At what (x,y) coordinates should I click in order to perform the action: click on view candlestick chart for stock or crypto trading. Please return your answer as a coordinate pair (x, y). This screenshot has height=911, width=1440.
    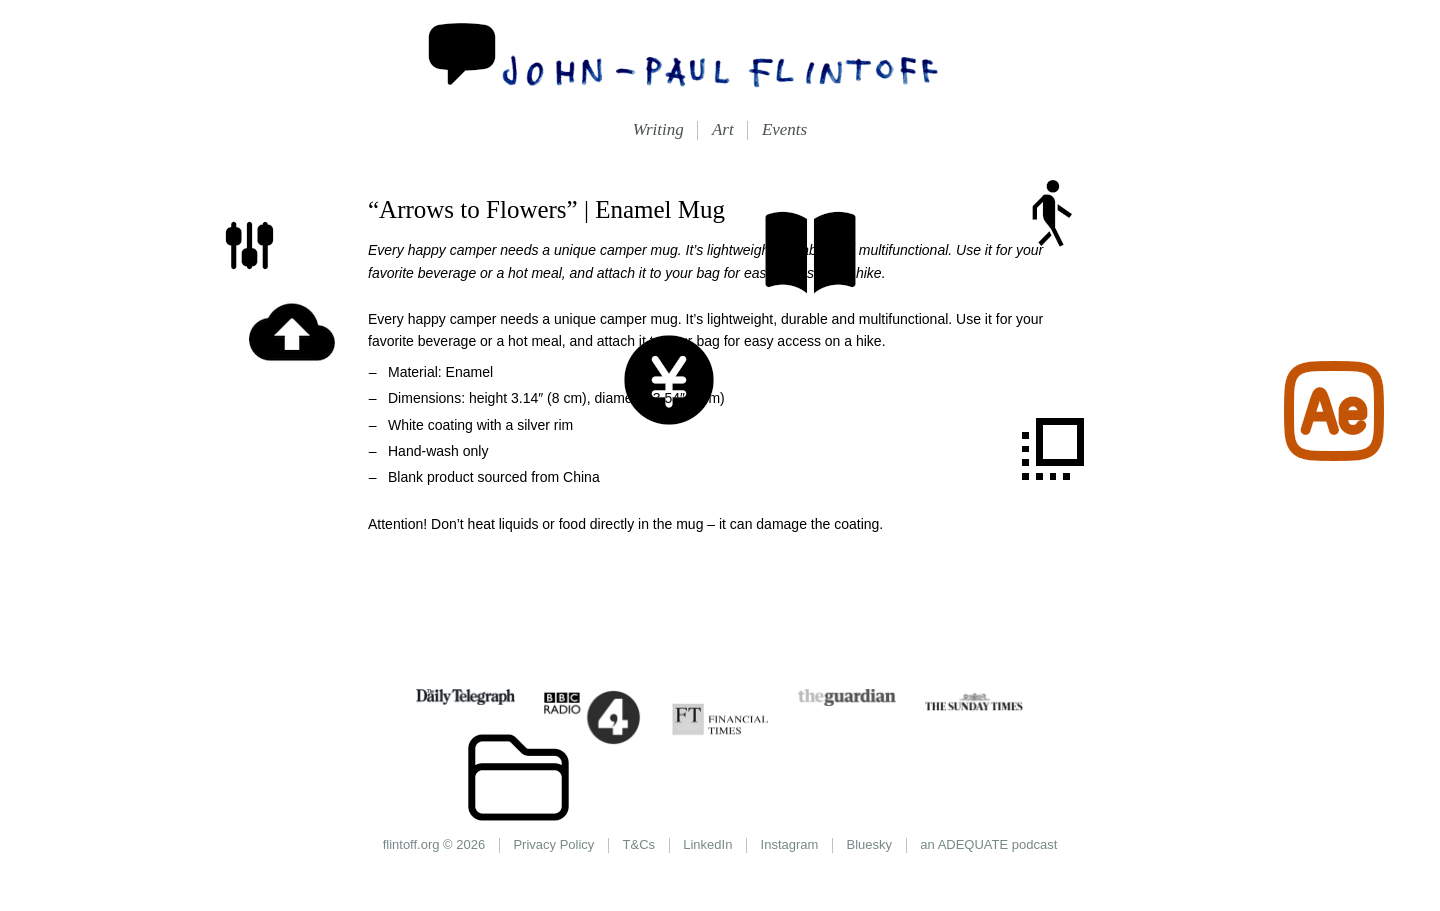
    Looking at the image, I should click on (249, 245).